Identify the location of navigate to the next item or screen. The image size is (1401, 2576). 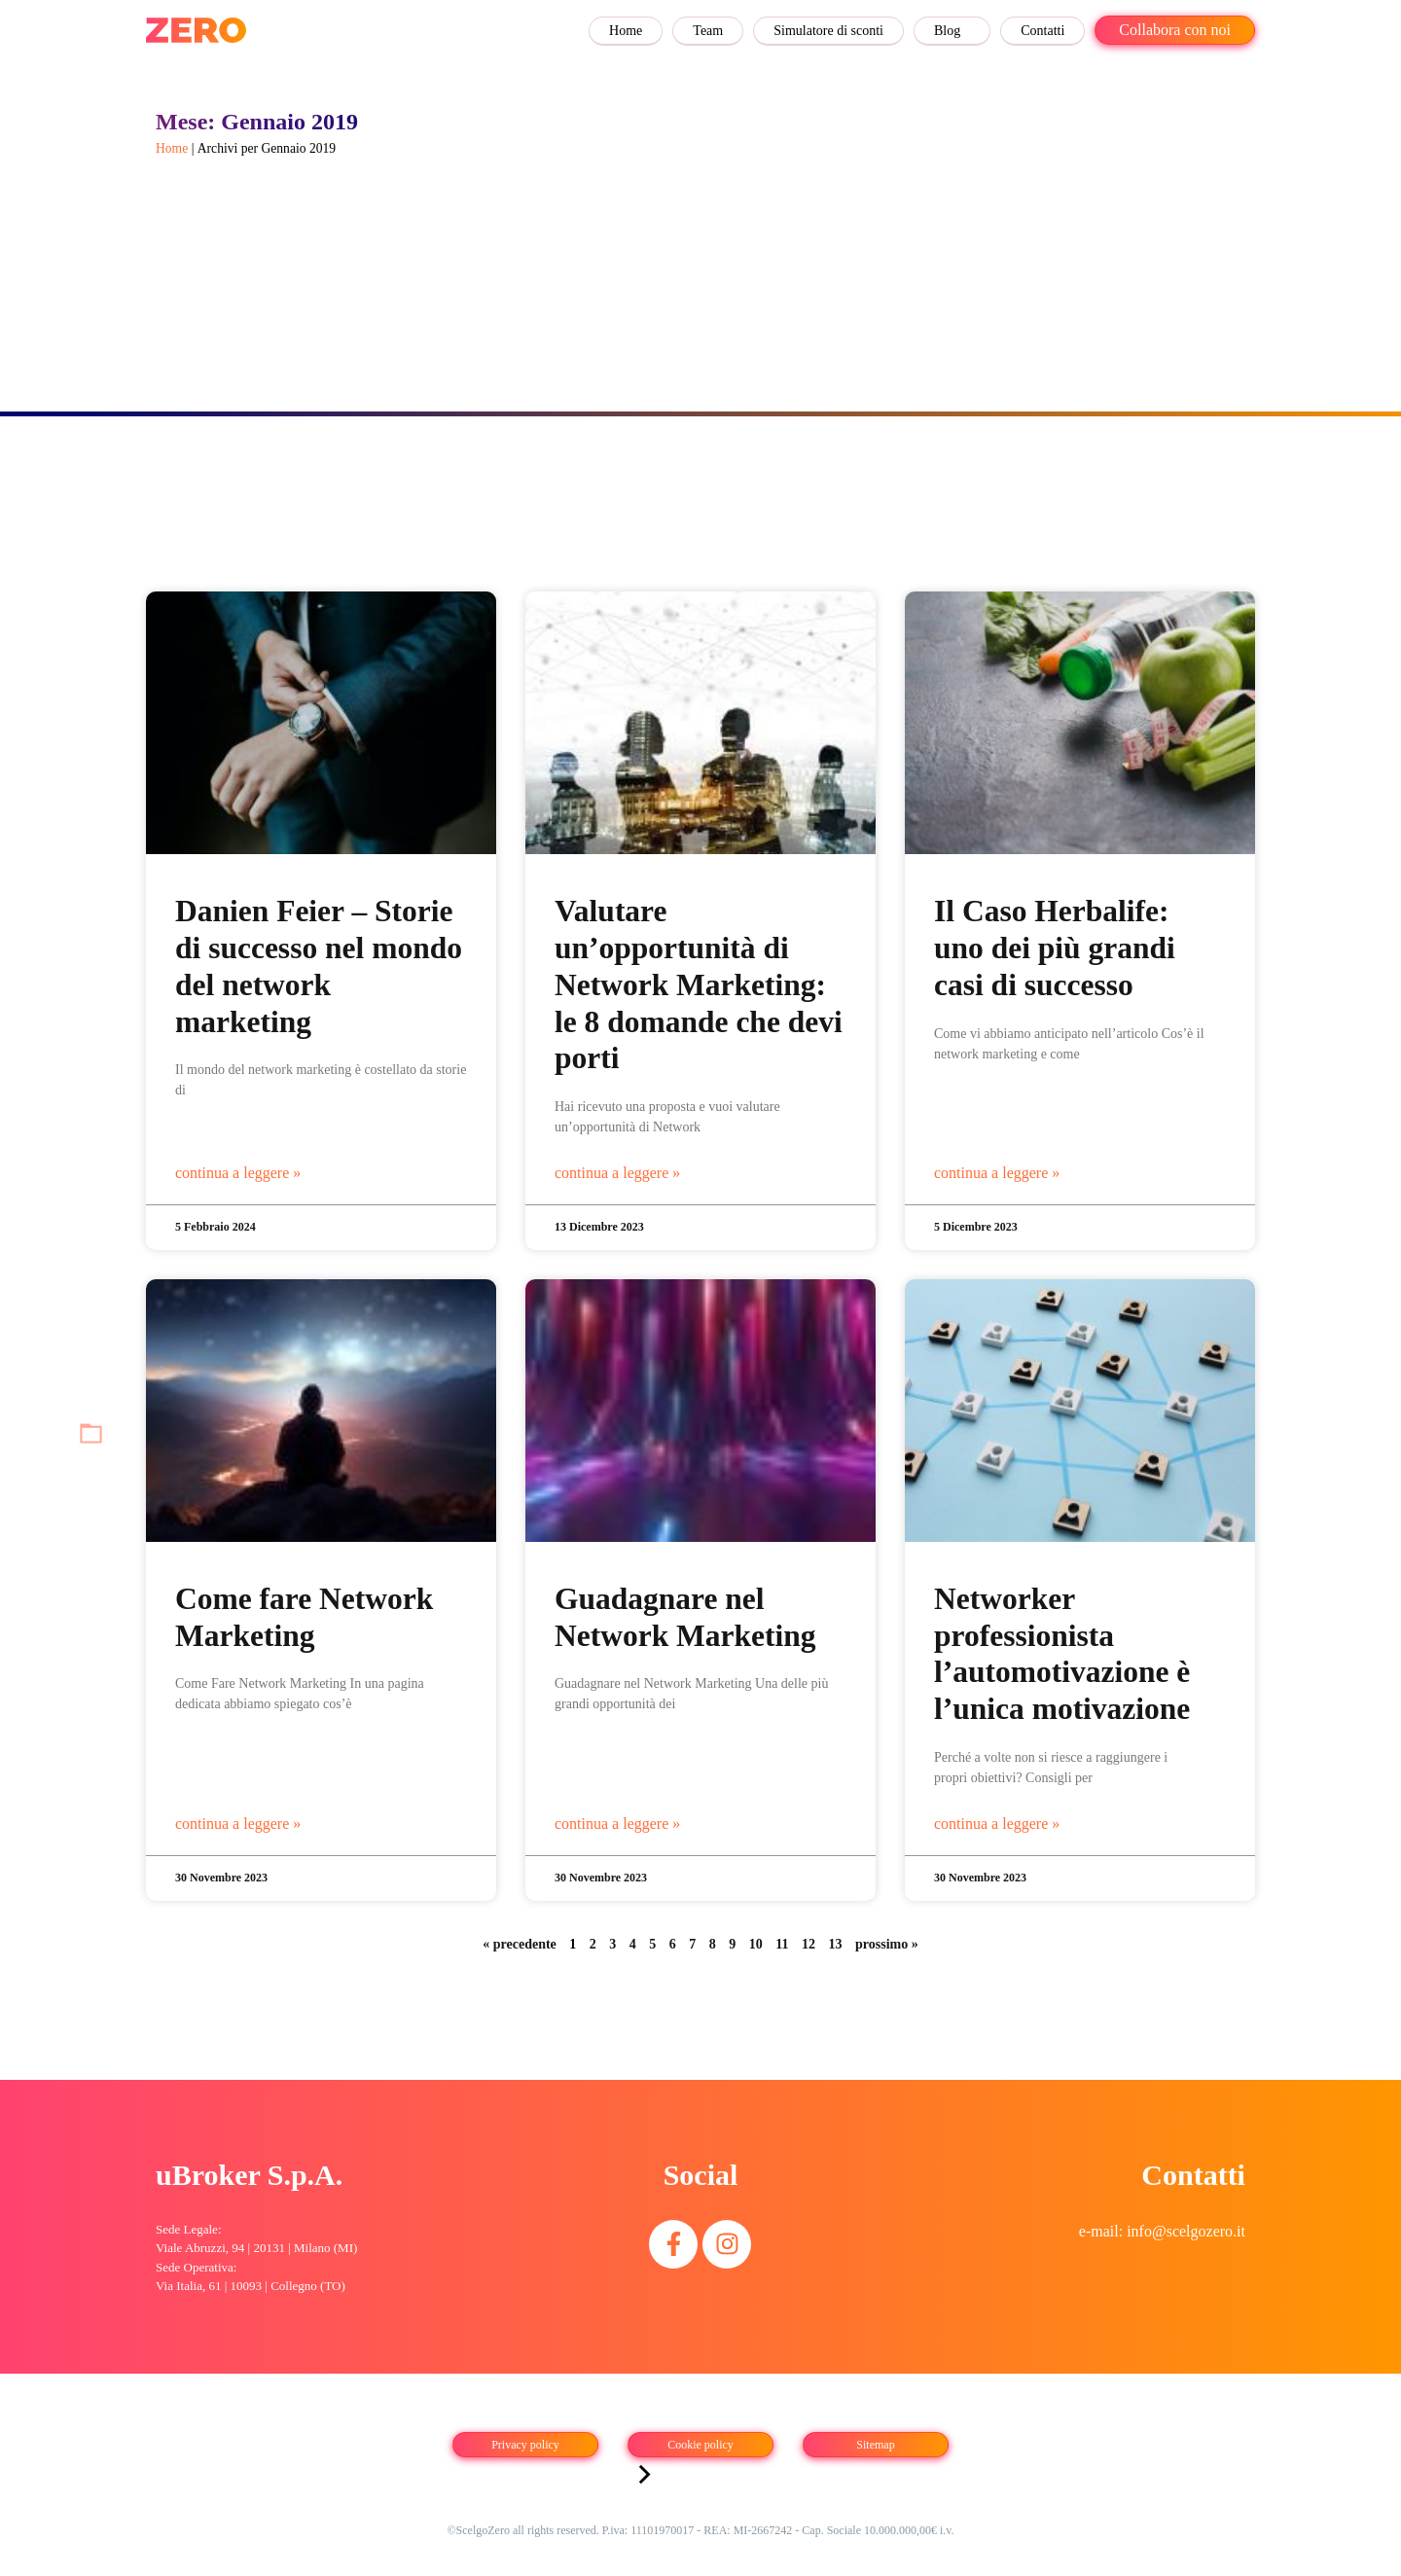
(644, 2474).